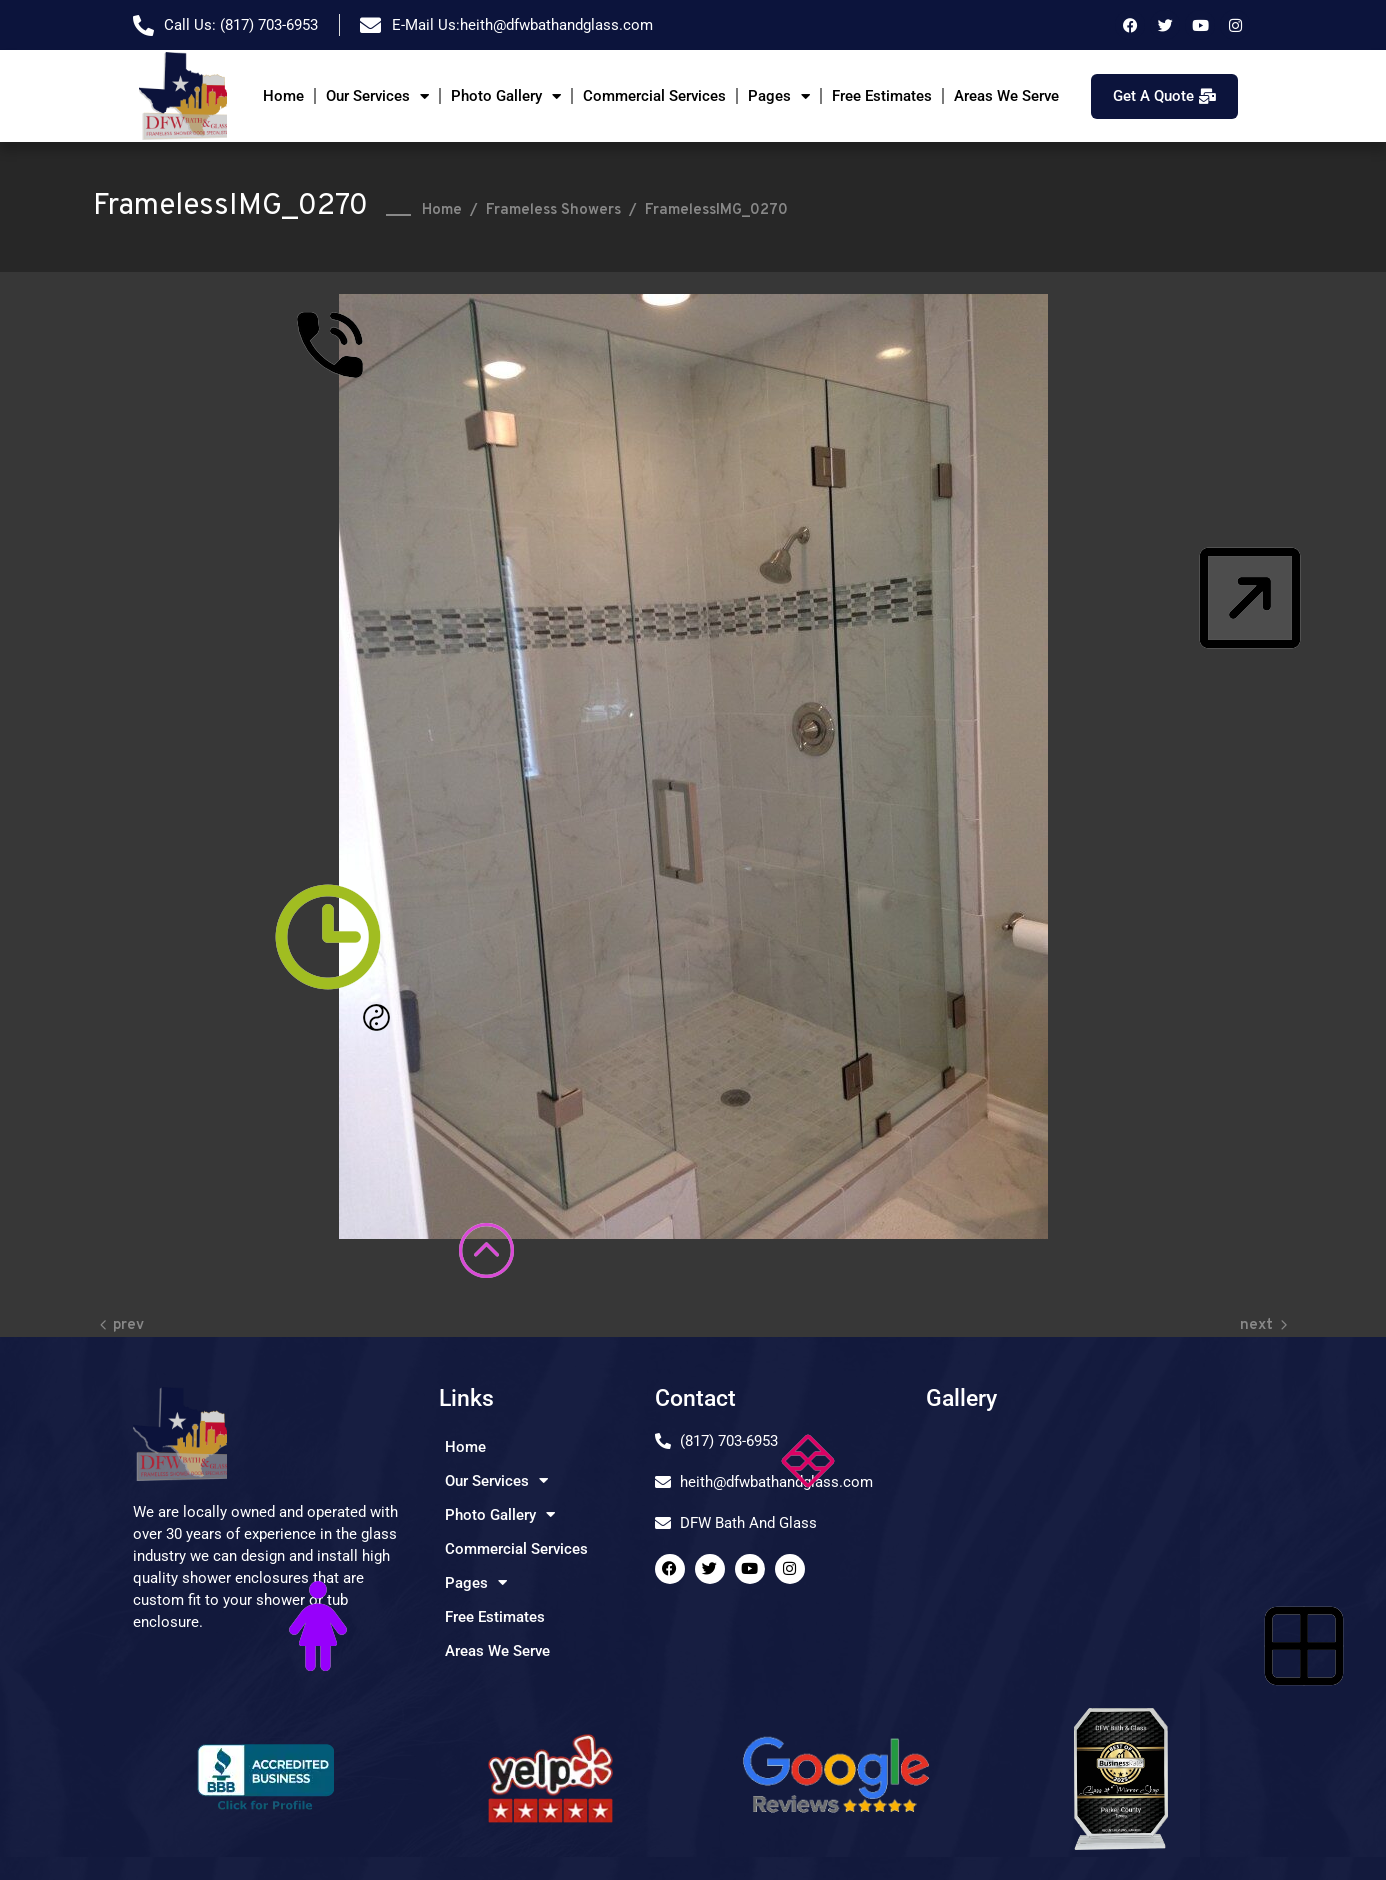 Image resolution: width=1386 pixels, height=1880 pixels. Describe the element at coordinates (1304, 1646) in the screenshot. I see `switch to grid view` at that location.